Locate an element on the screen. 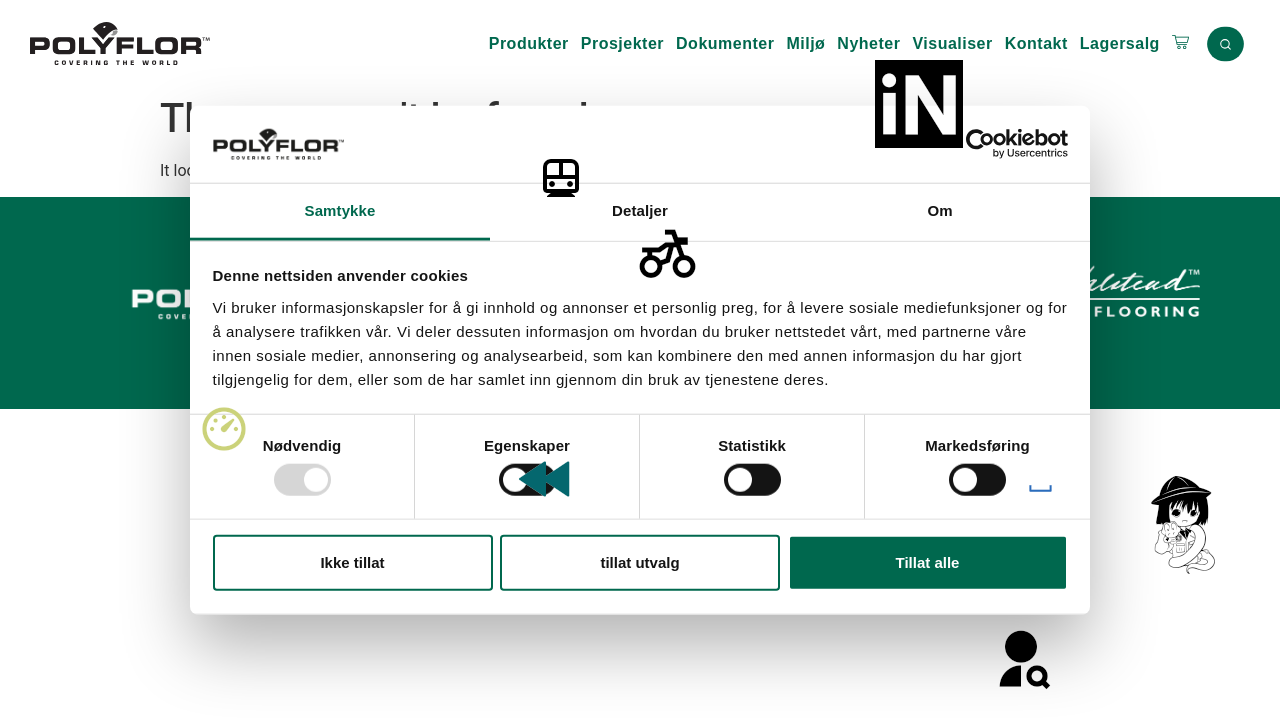 This screenshot has width=1280, height=720. inspire brand logo is located at coordinates (919, 104).